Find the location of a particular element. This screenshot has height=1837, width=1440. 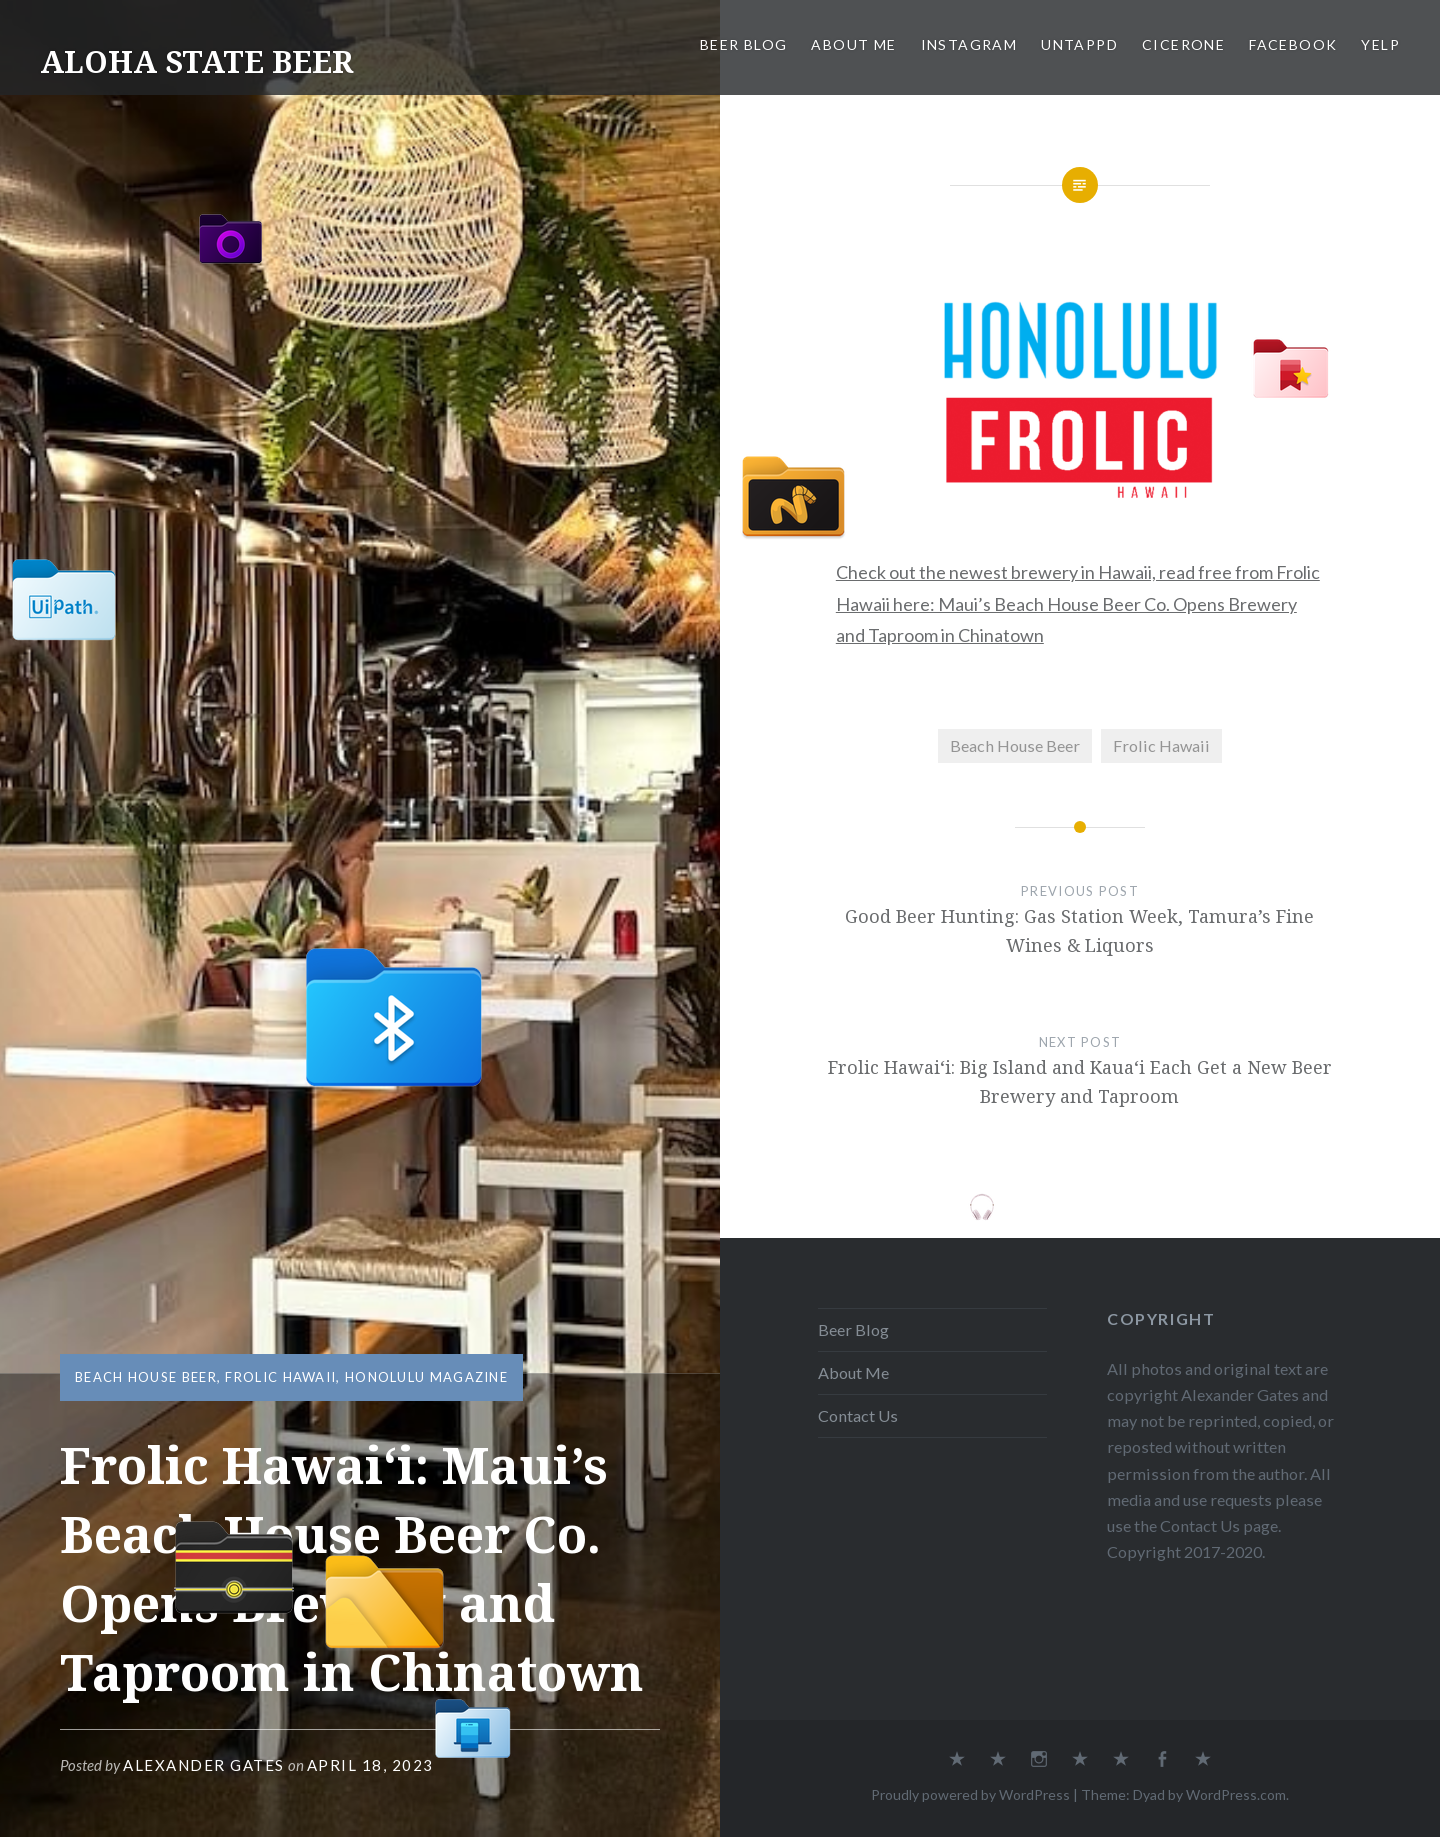

folder for pokémon luxury ball collection or related game files is located at coordinates (233, 1570).